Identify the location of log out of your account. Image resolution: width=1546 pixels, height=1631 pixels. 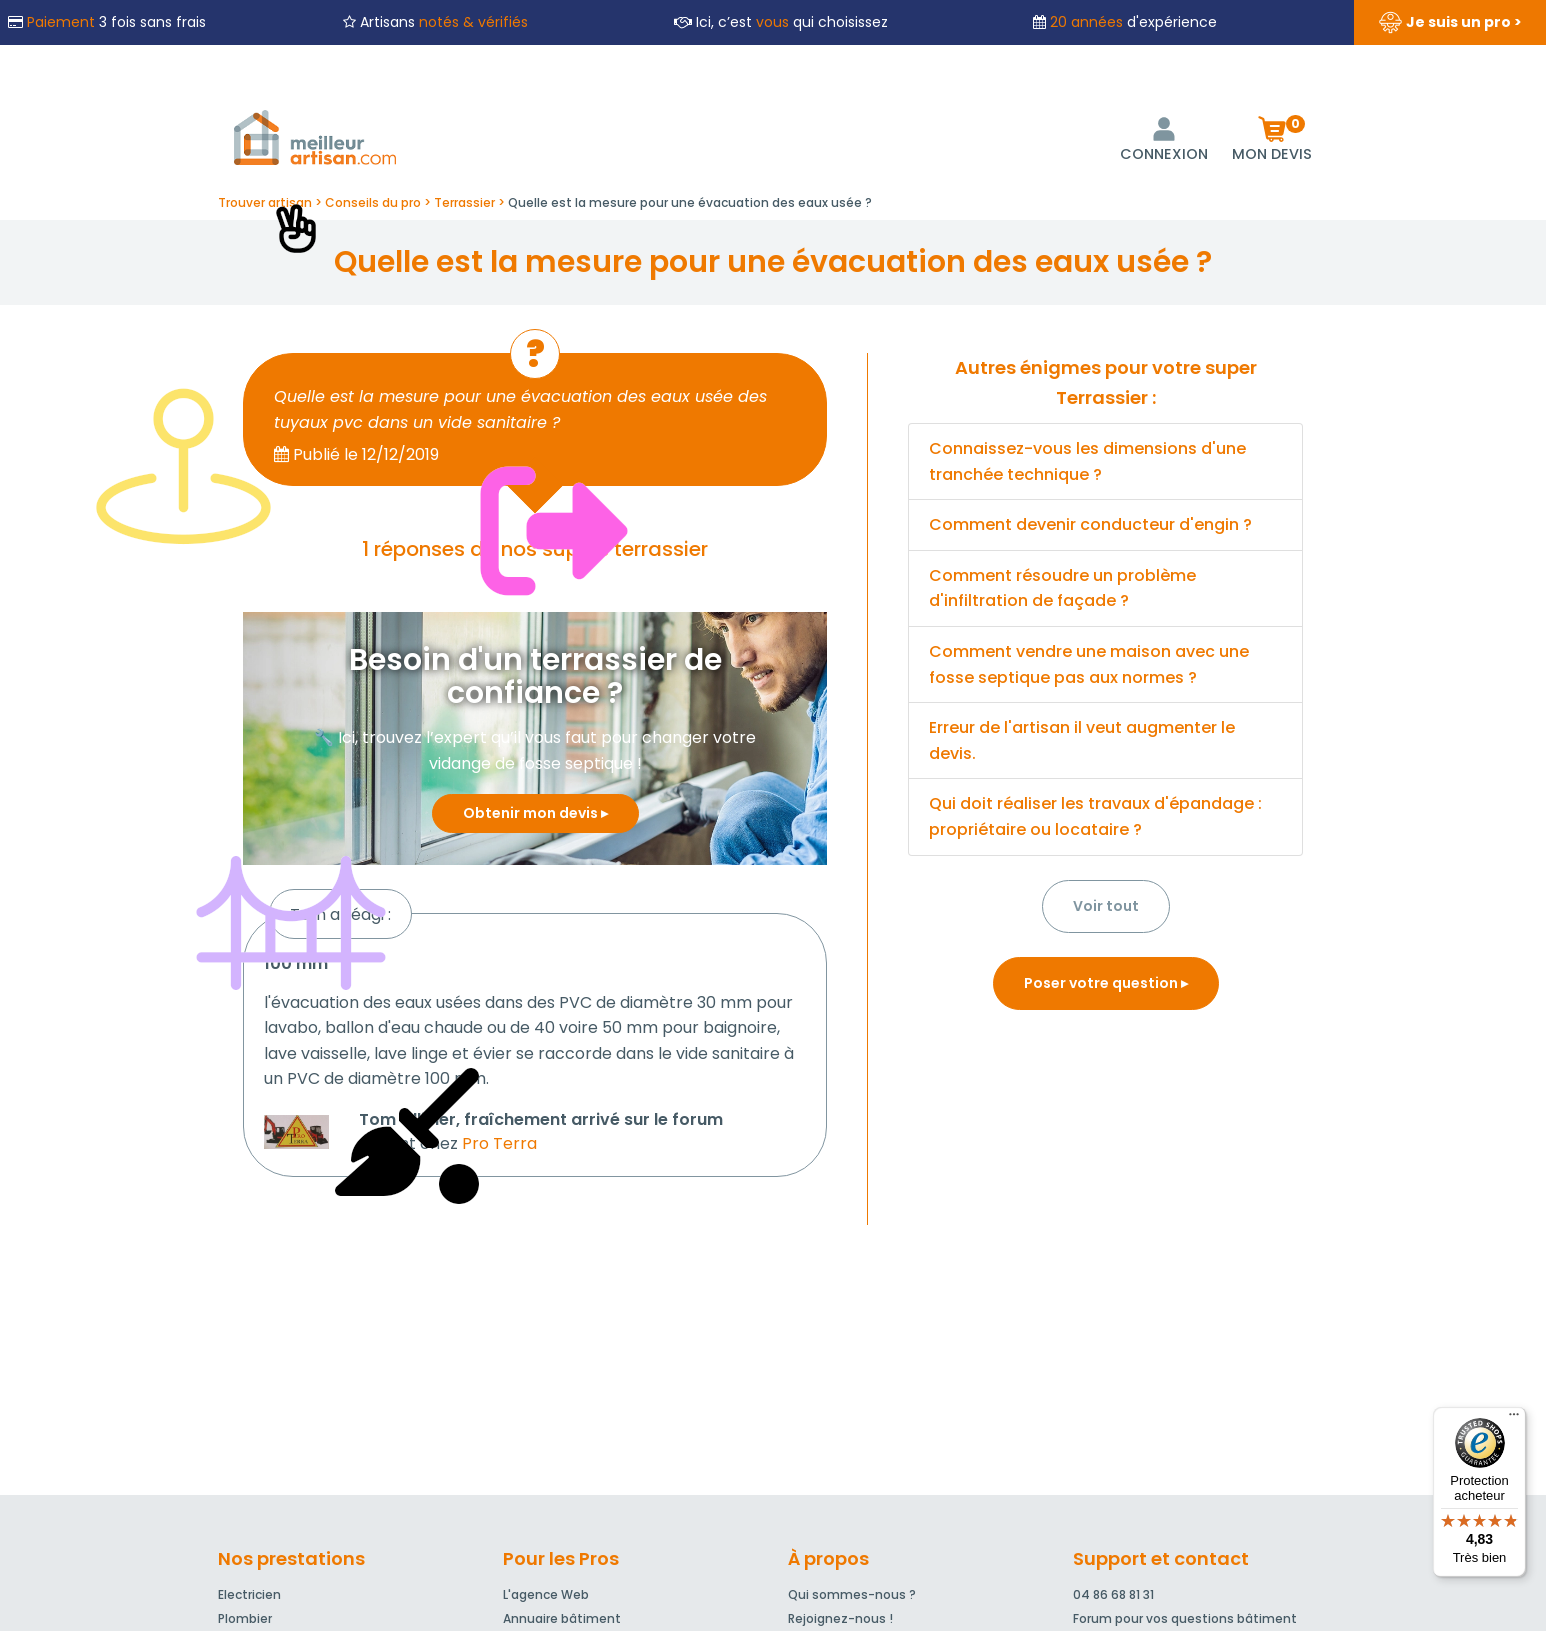
(554, 531).